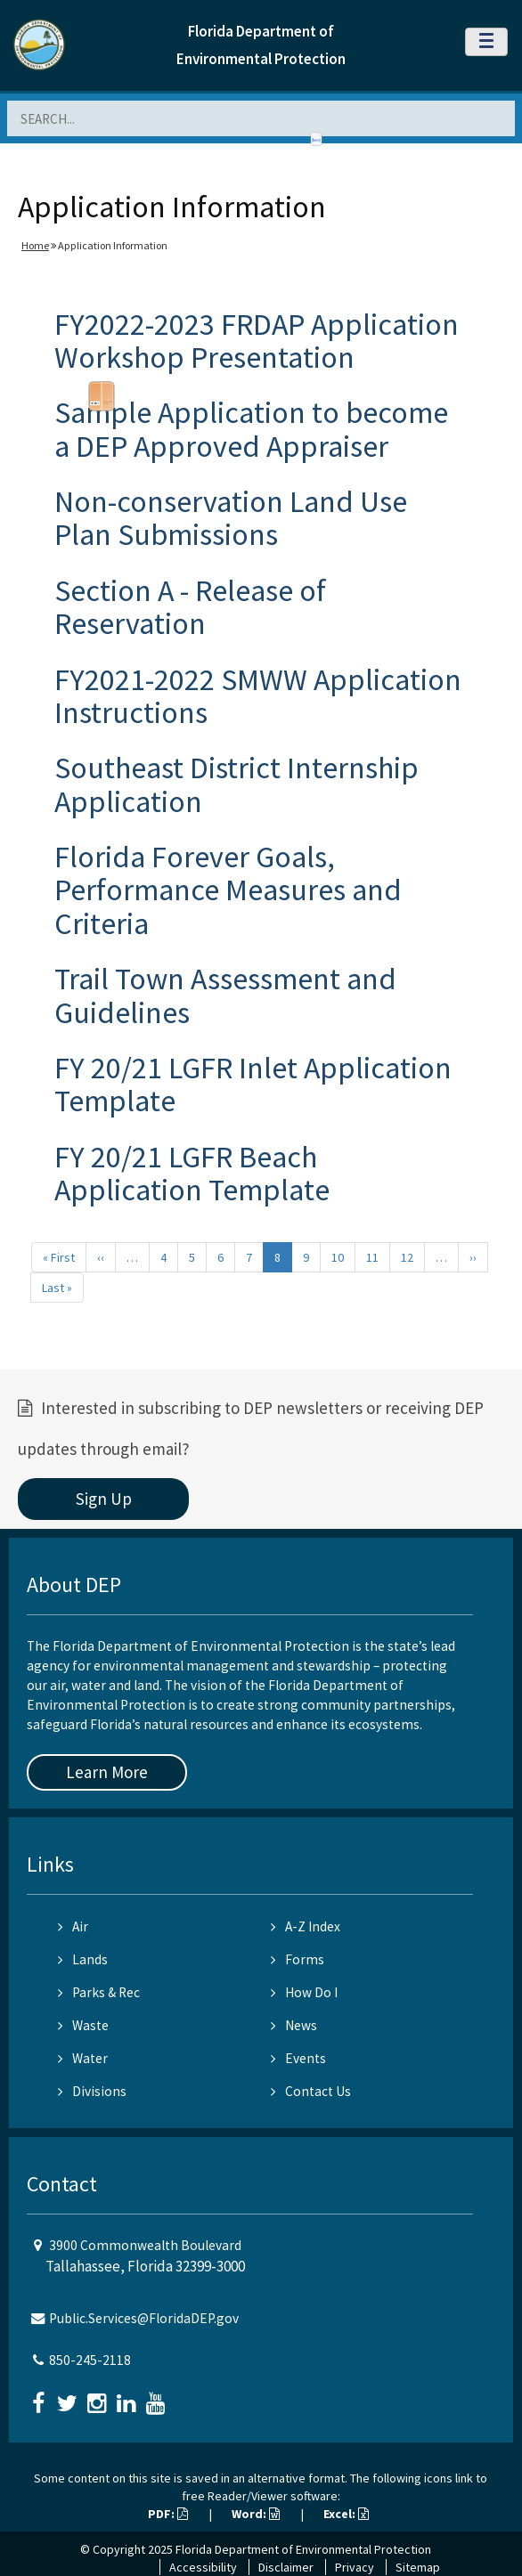 This screenshot has height=2576, width=522. Describe the element at coordinates (316, 139) in the screenshot. I see `a LESS stylesheet file` at that location.